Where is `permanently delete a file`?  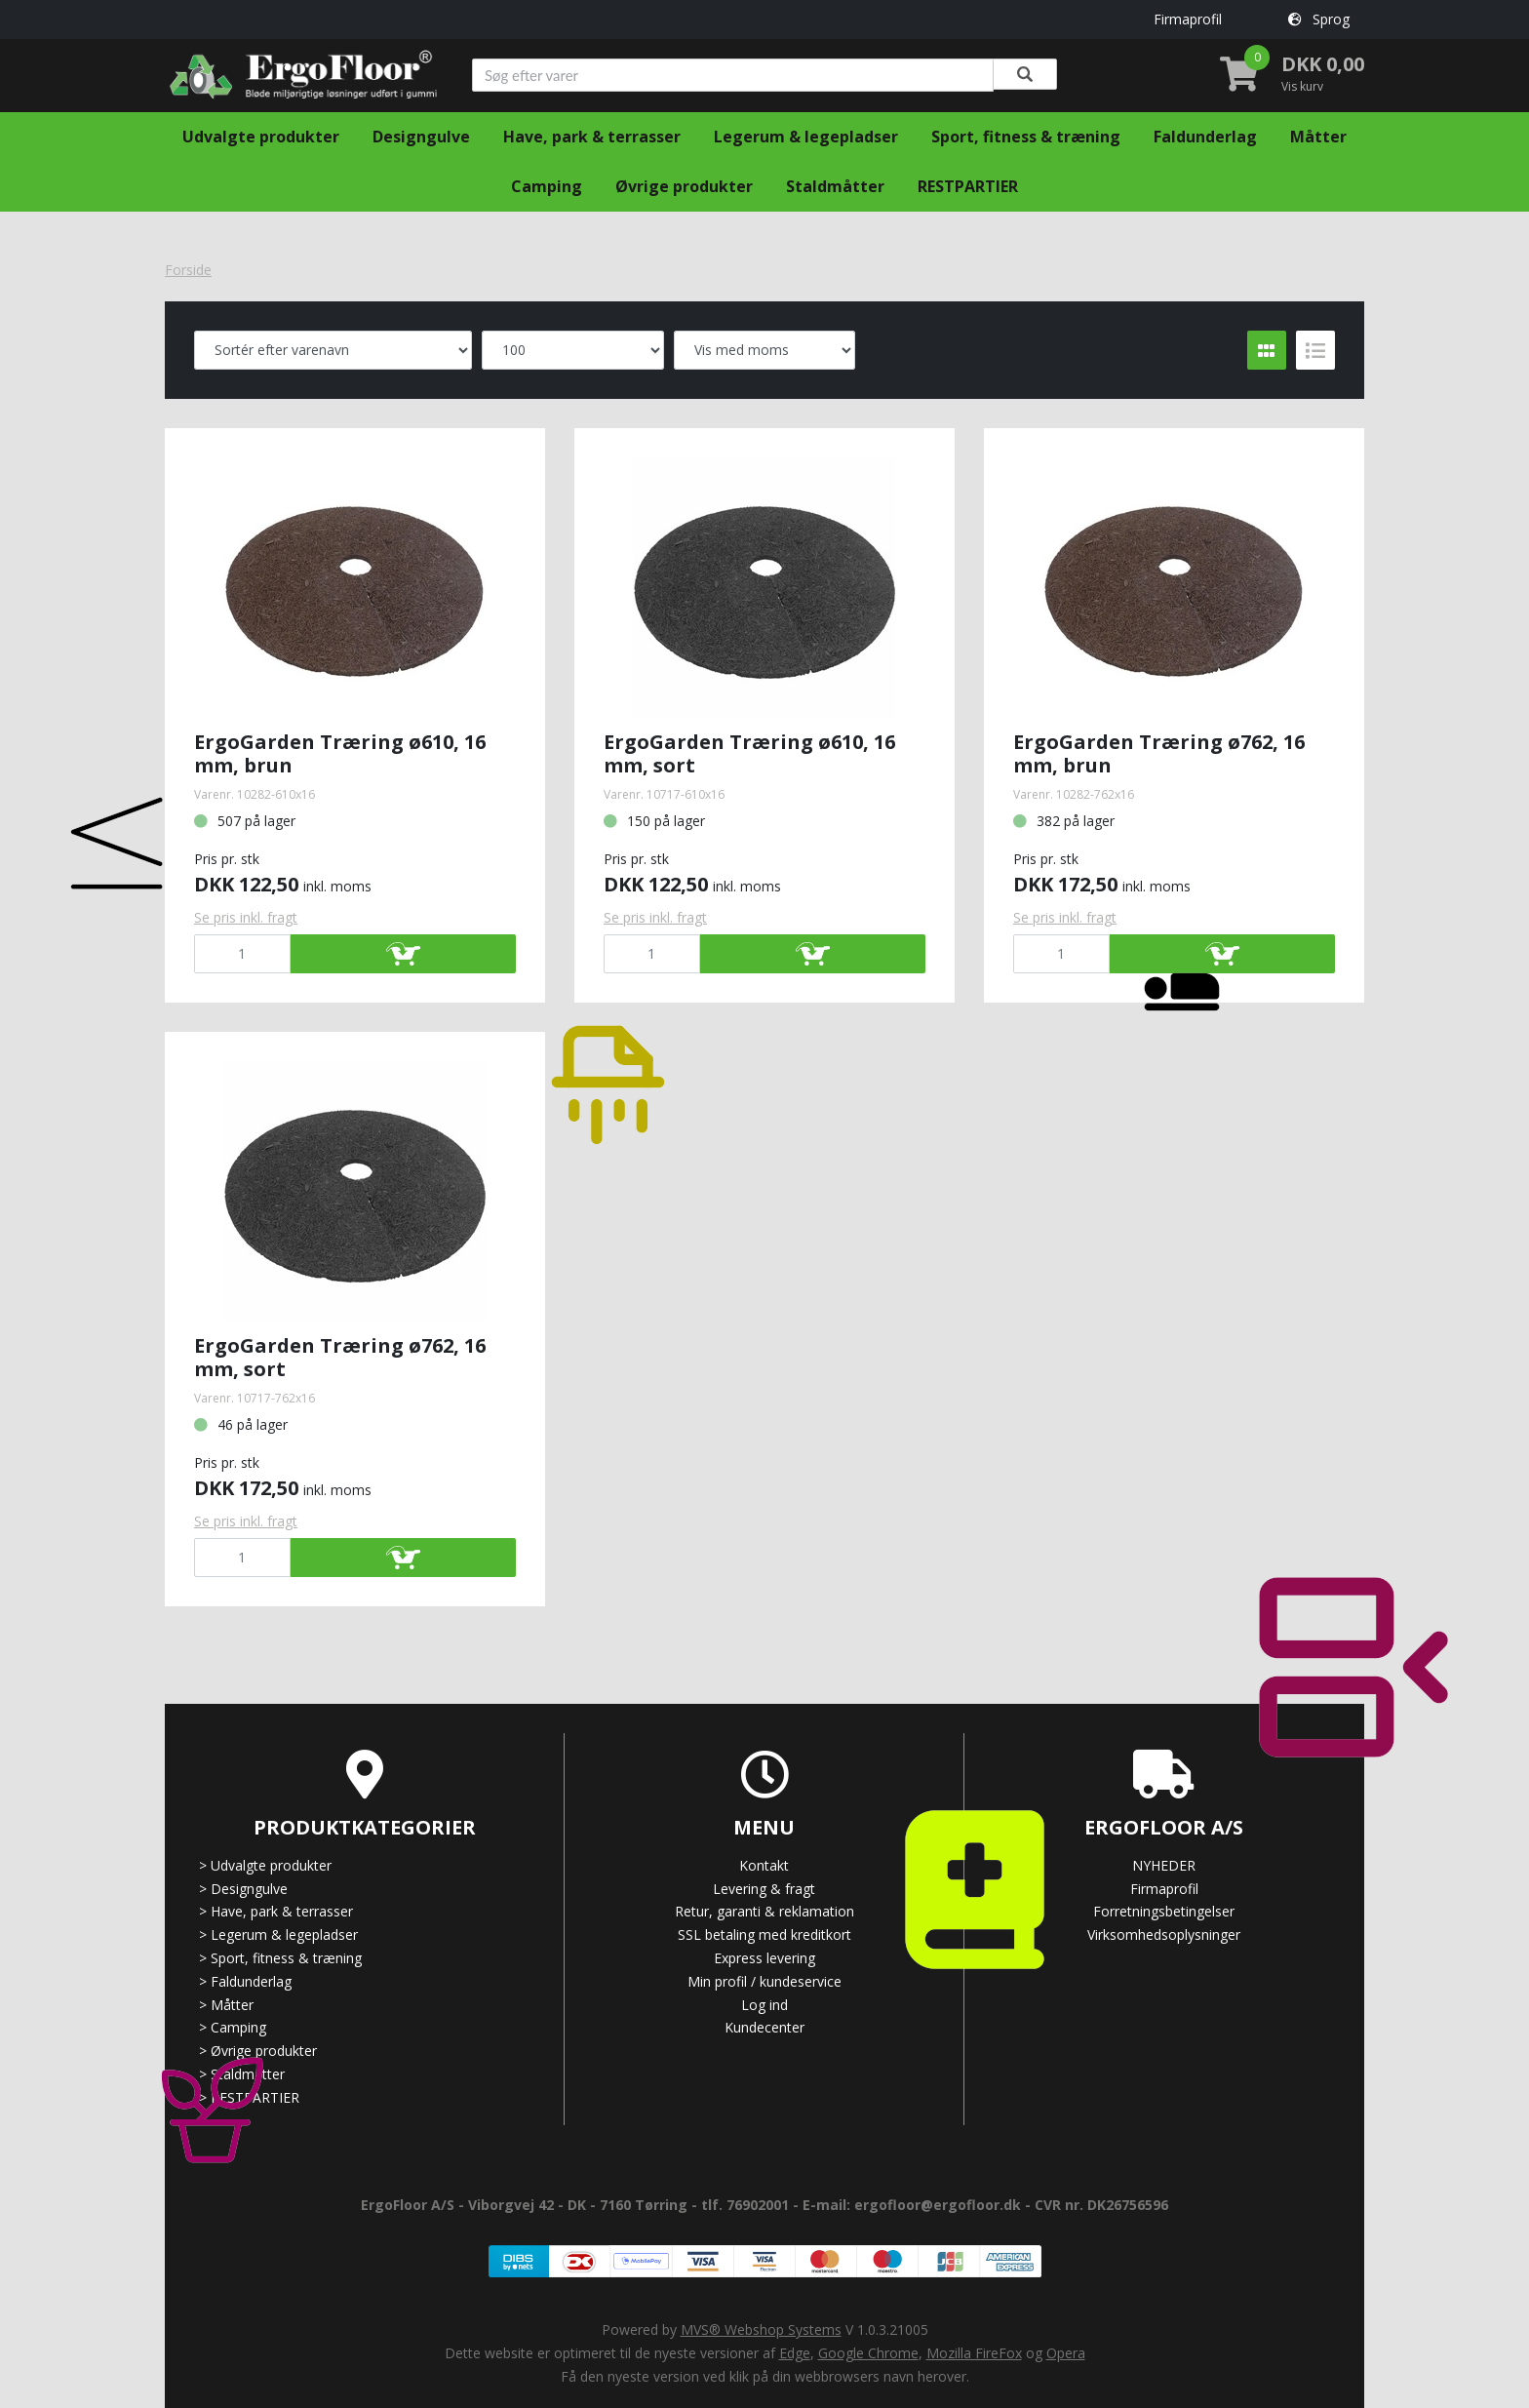 permanently delete a file is located at coordinates (608, 1082).